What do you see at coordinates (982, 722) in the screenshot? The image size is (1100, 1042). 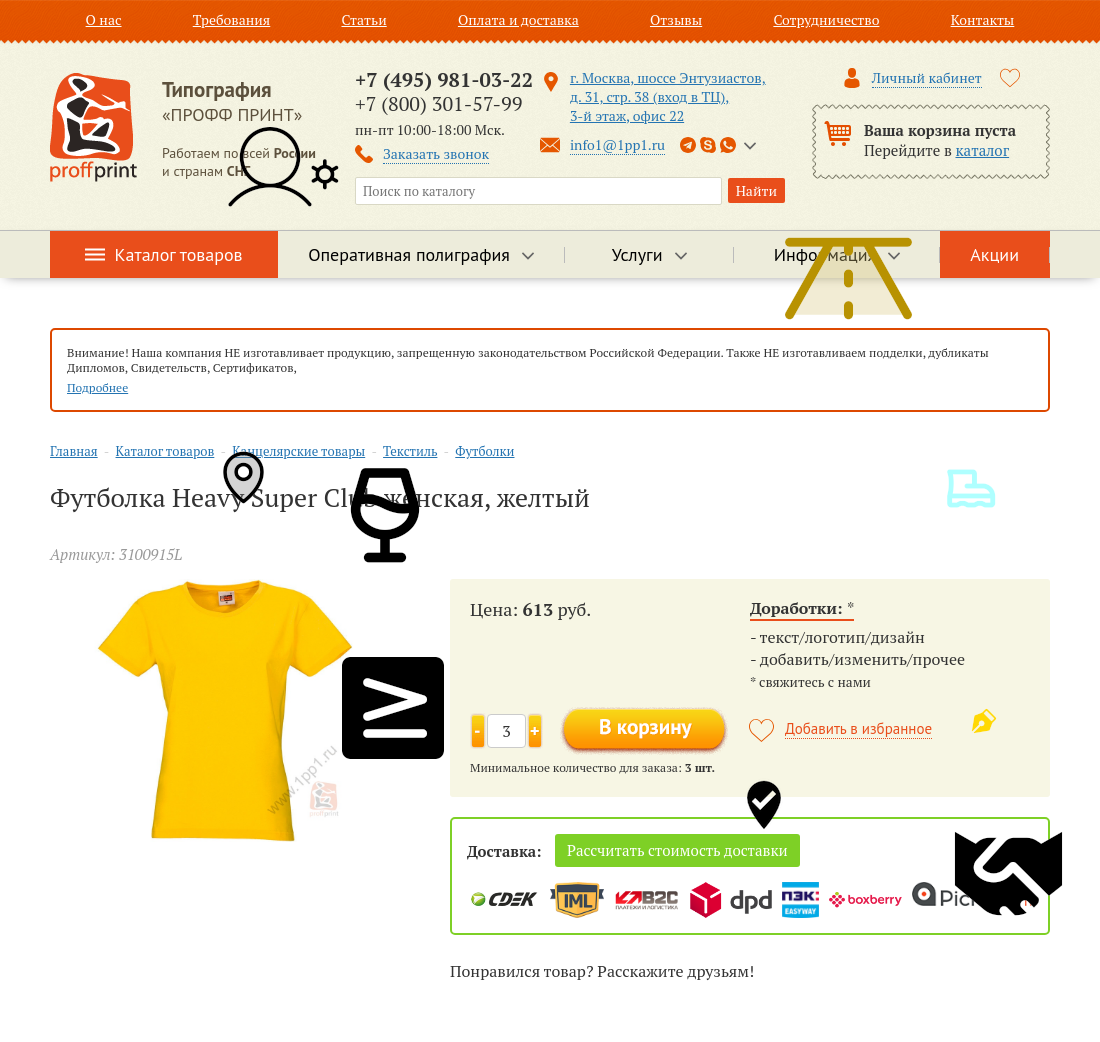 I see `access drawing or illustration tools` at bounding box center [982, 722].